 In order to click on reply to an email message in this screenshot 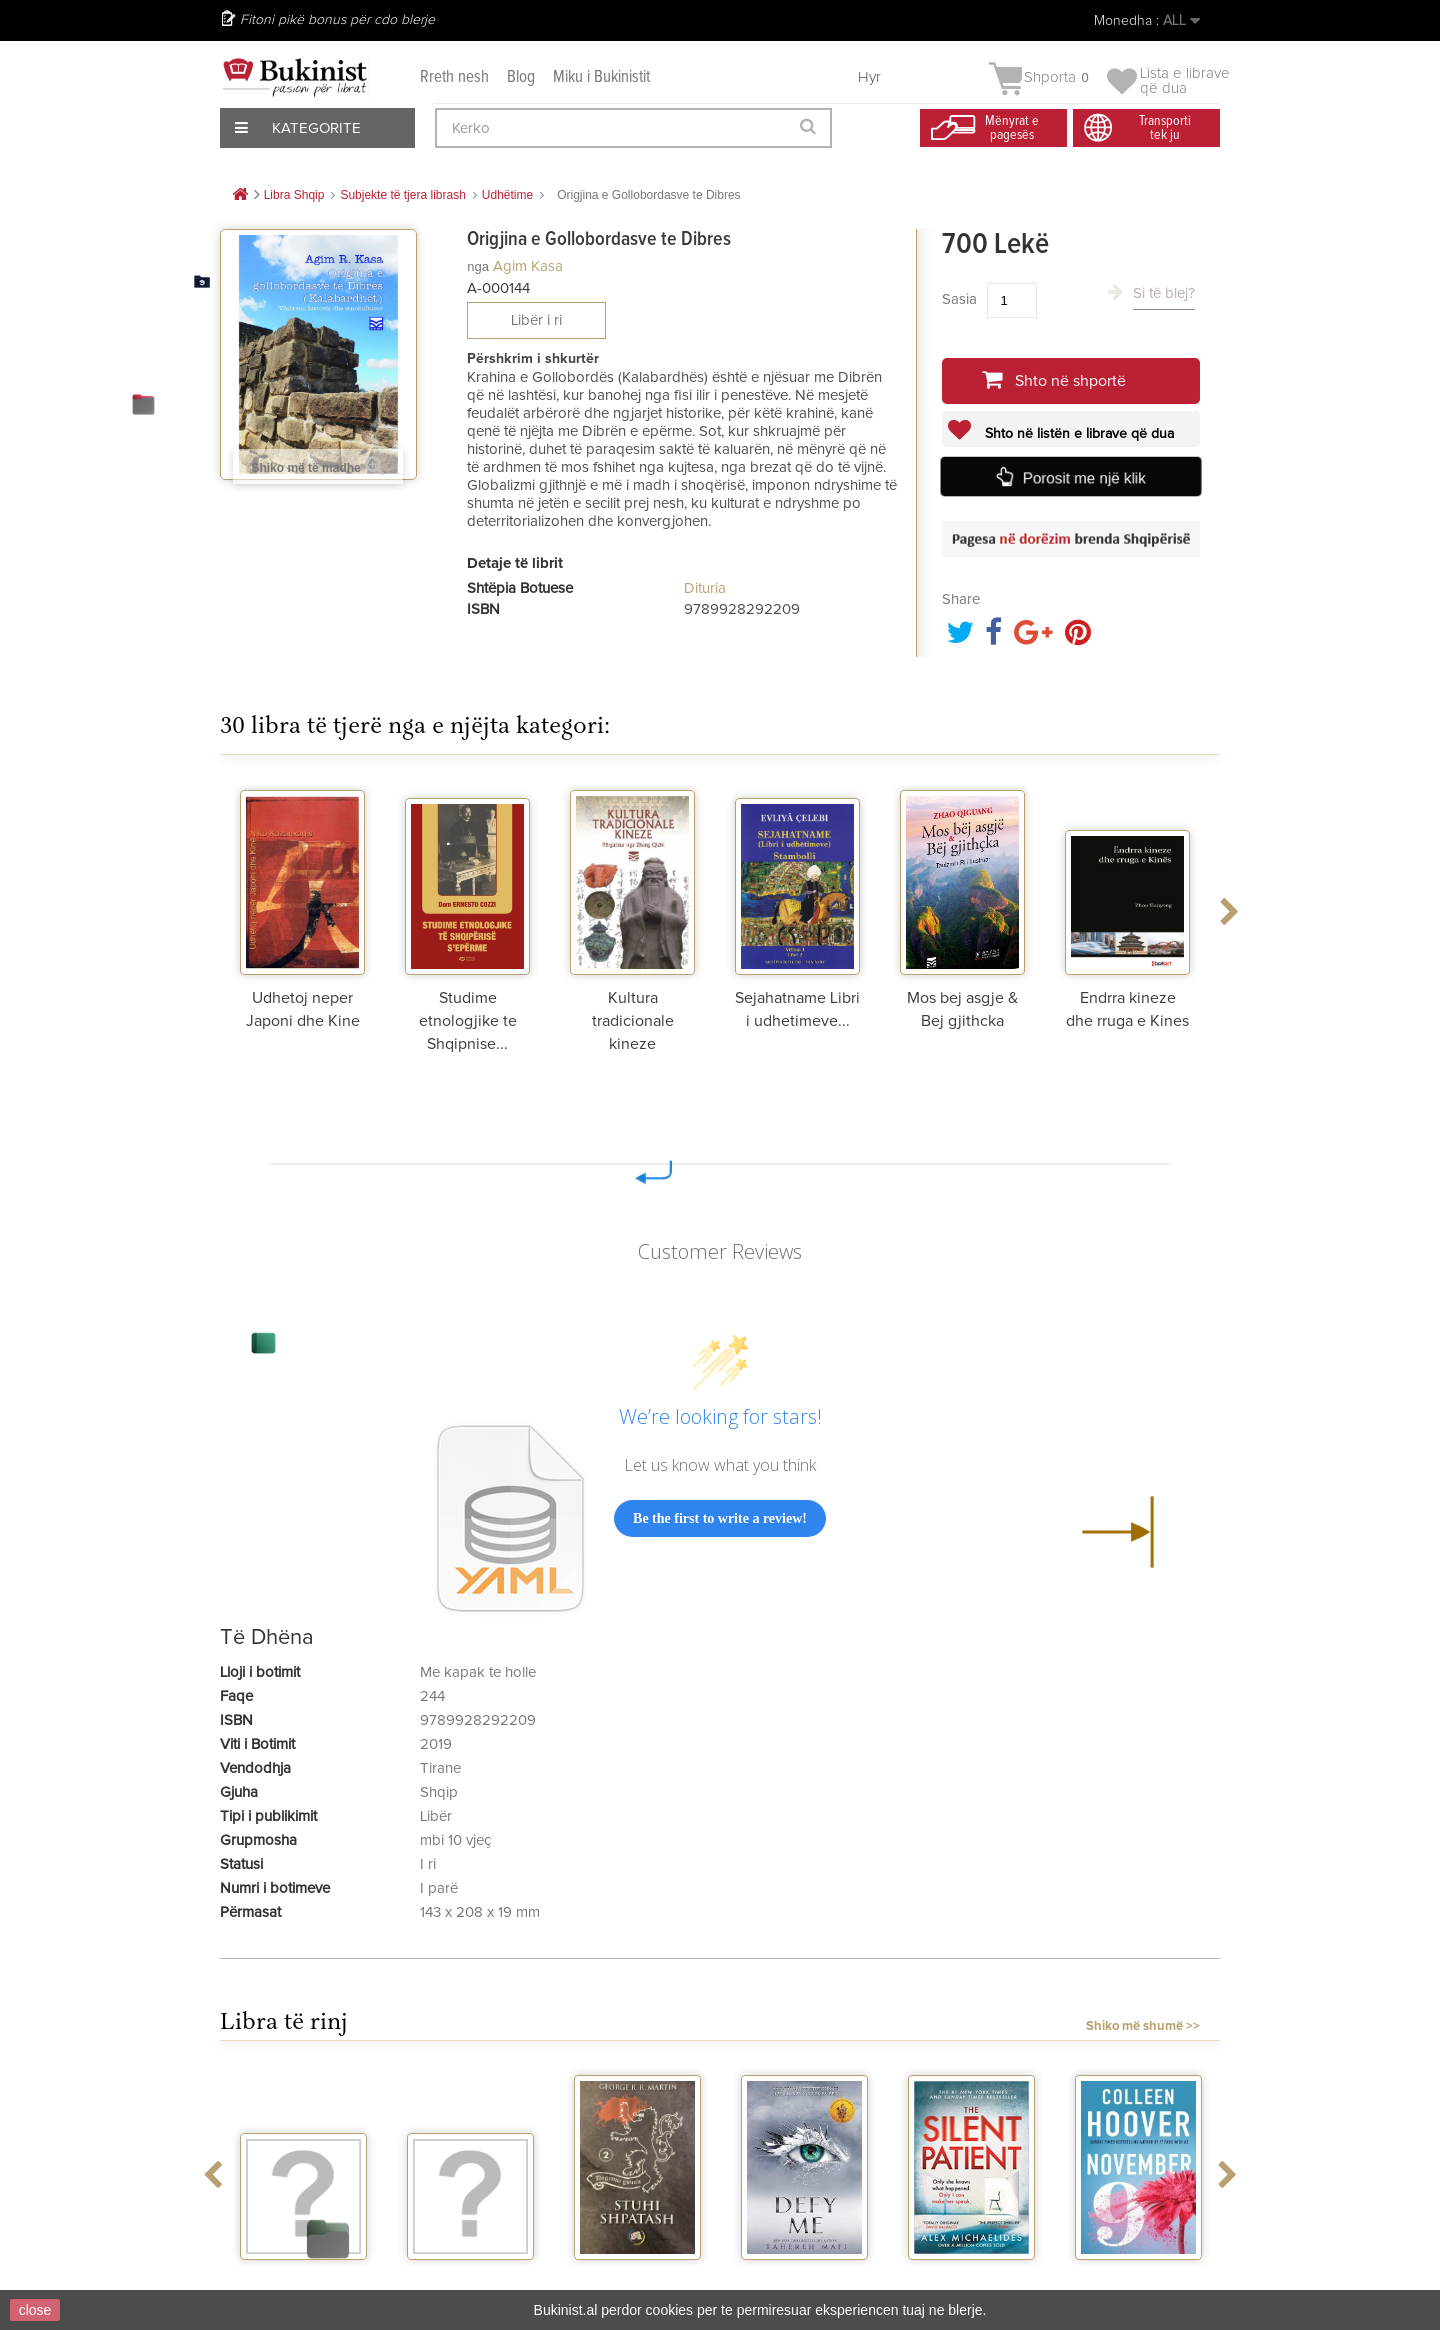, I will do `click(653, 1170)`.